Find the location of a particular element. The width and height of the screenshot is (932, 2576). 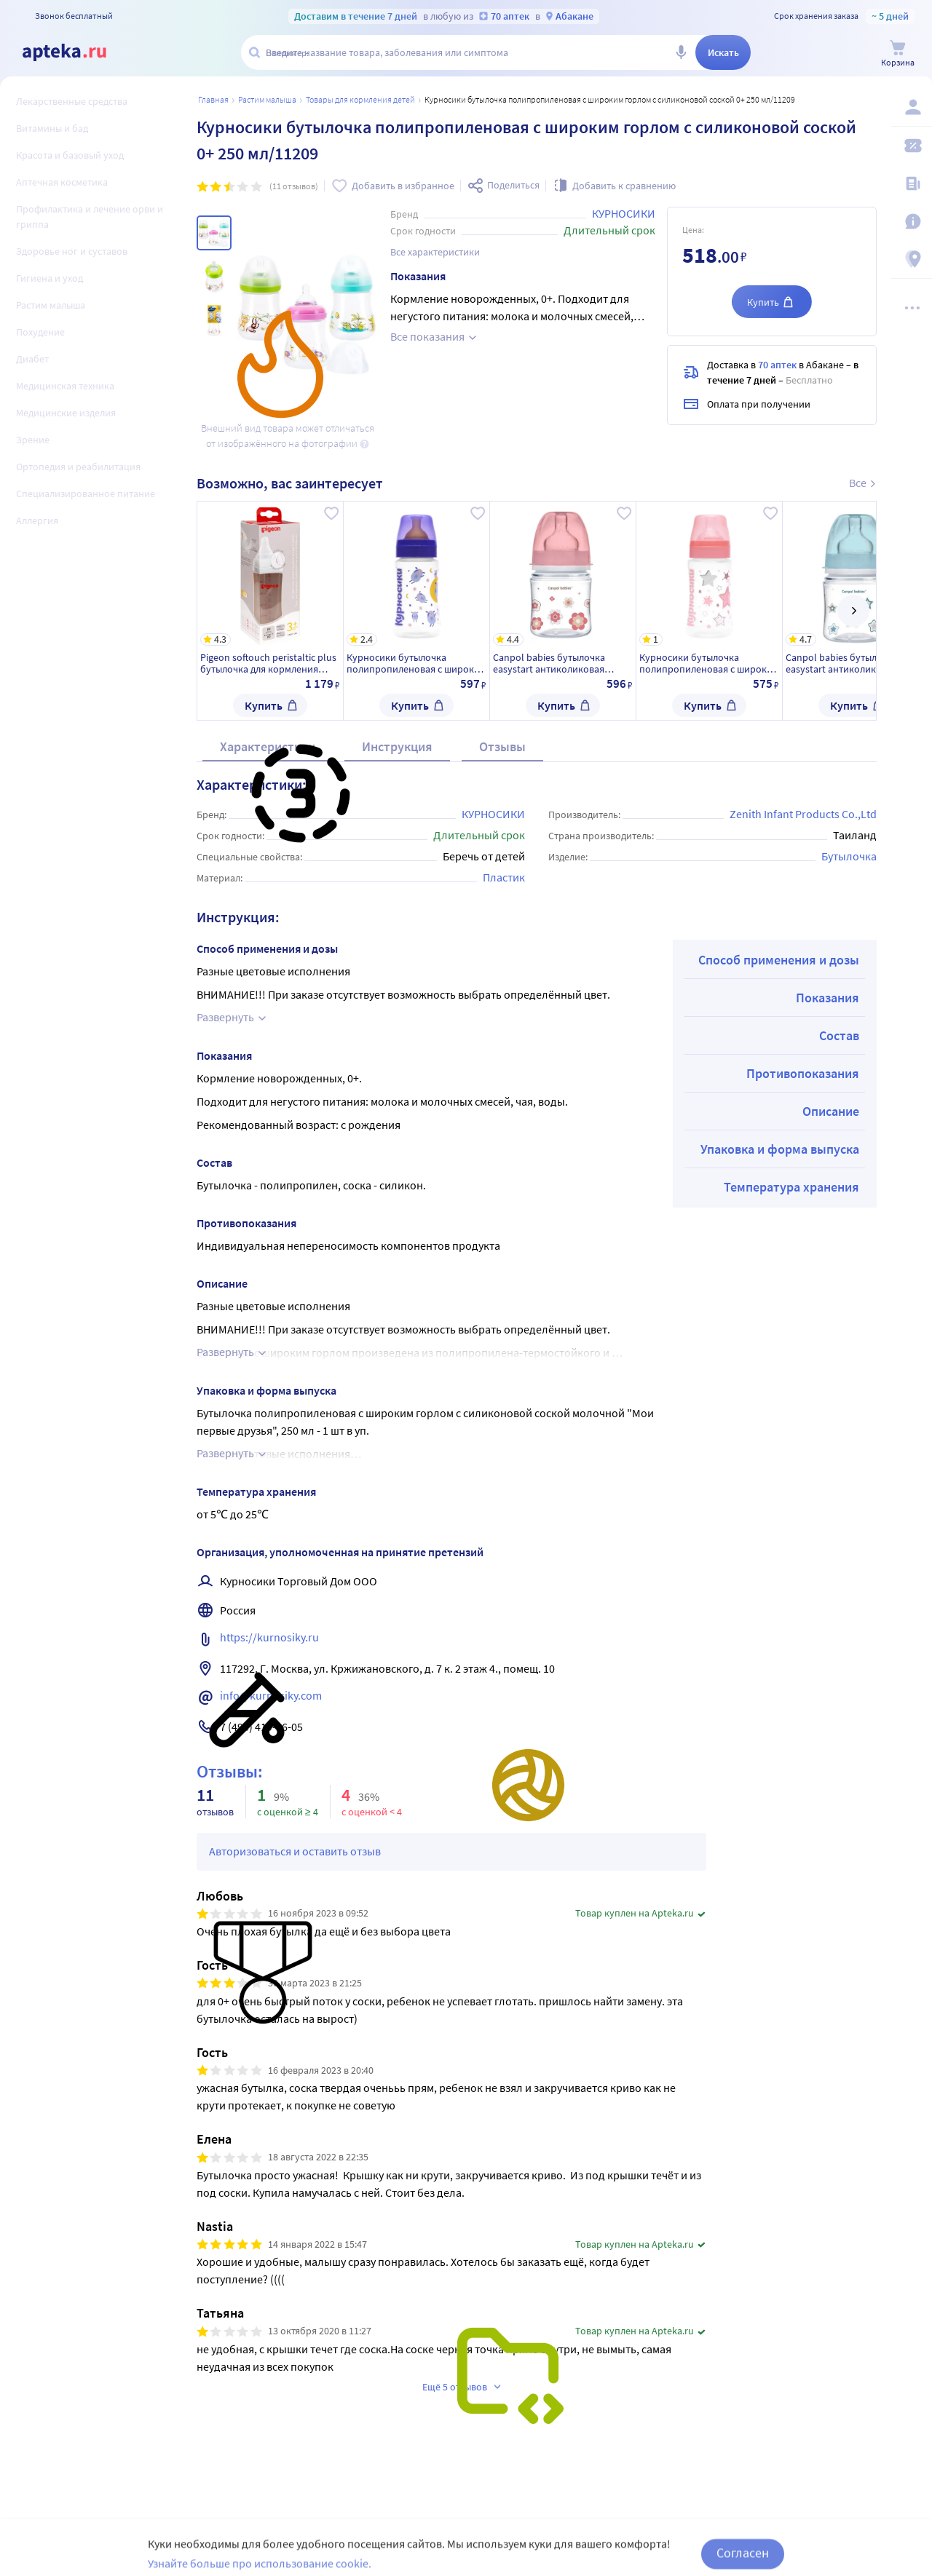

access volleyball or beach sports content is located at coordinates (528, 1785).